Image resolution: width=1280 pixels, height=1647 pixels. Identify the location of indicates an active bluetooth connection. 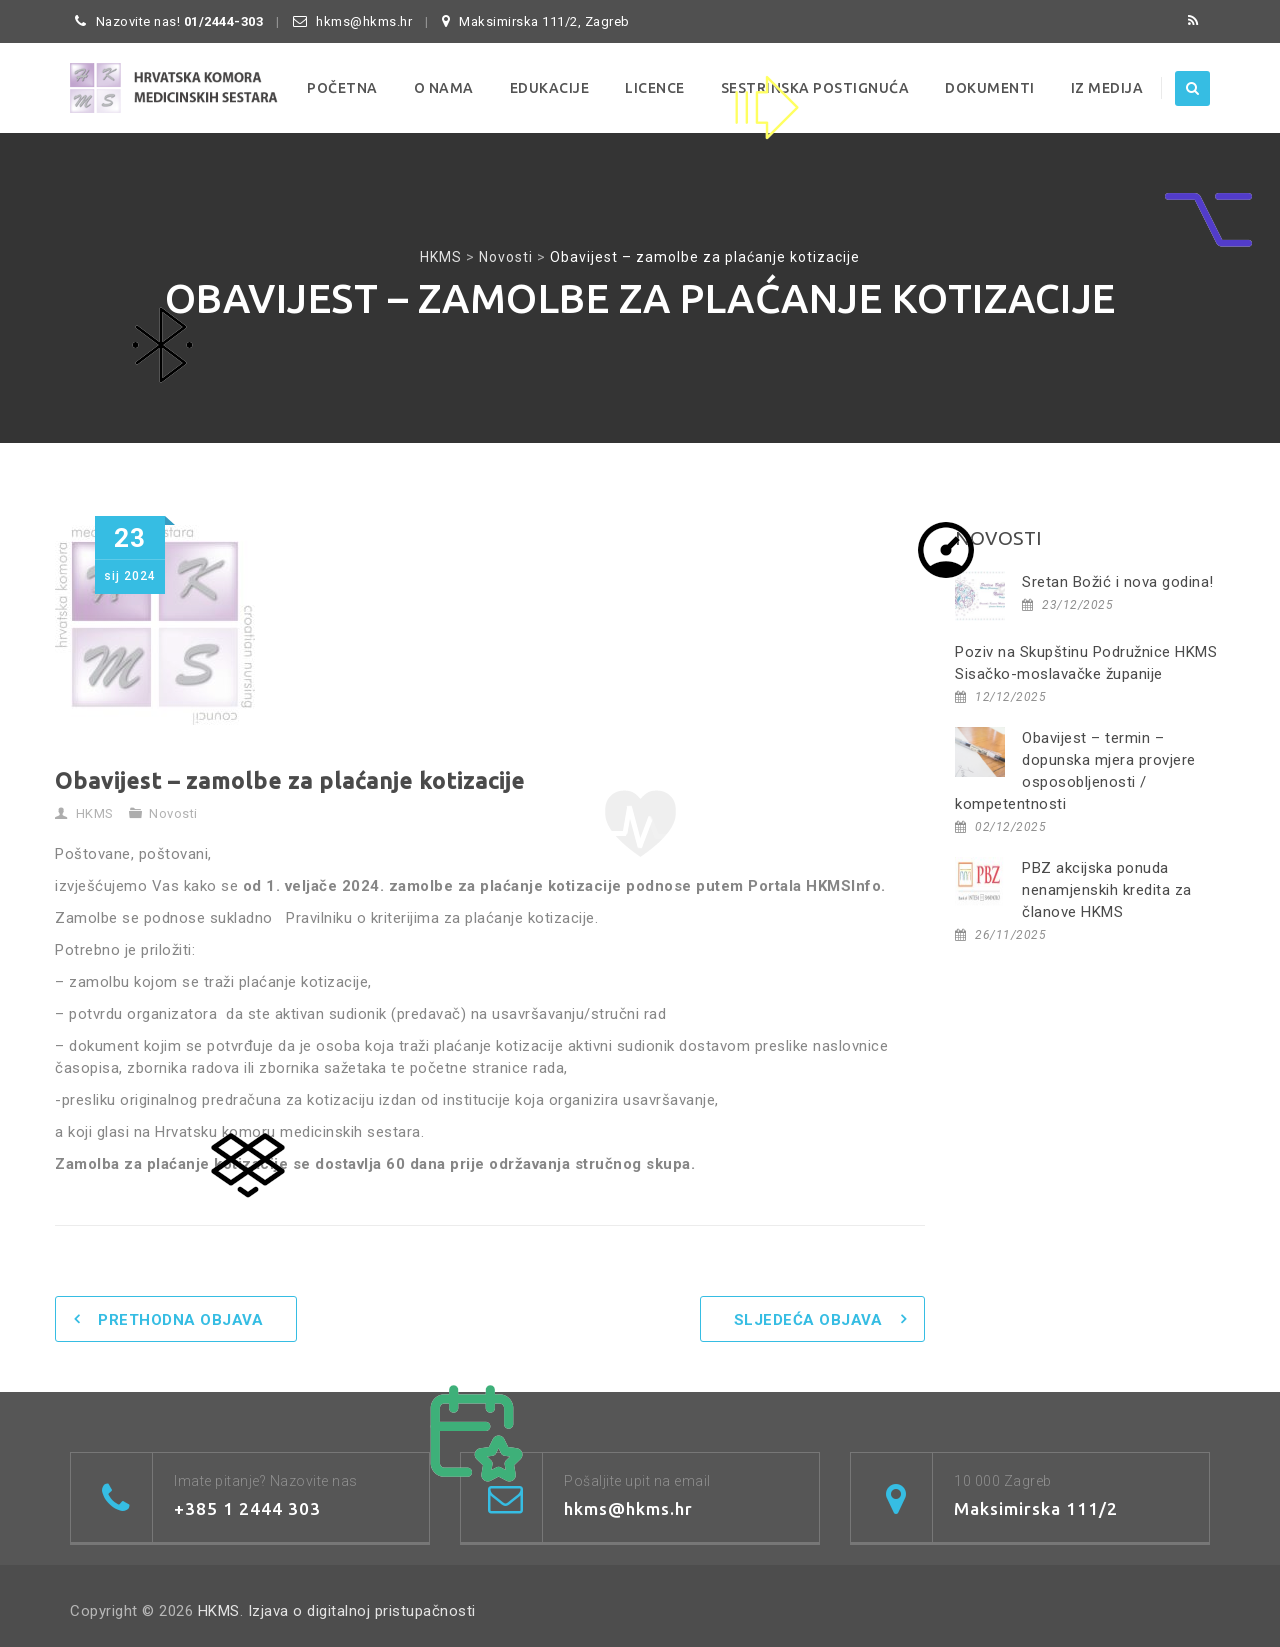
(161, 345).